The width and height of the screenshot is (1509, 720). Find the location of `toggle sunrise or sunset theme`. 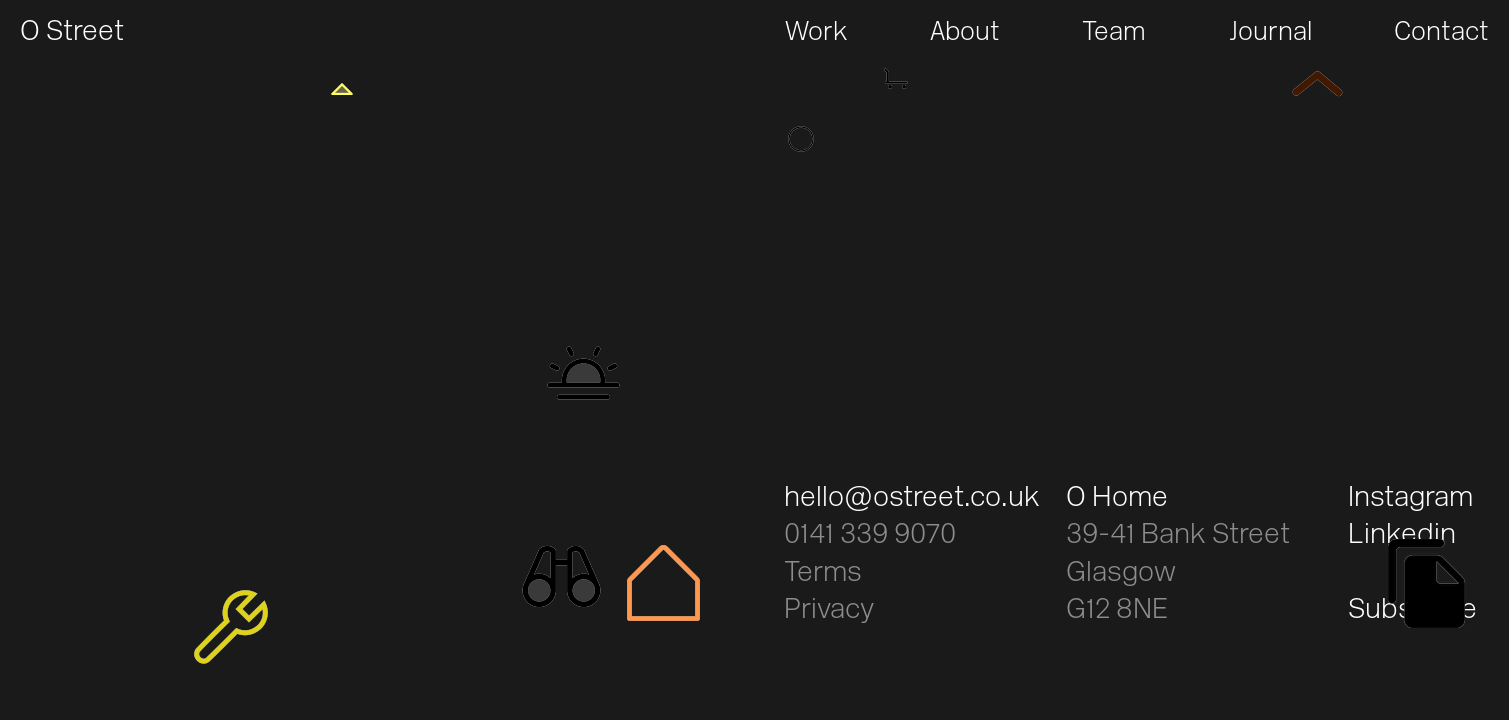

toggle sunrise or sunset theme is located at coordinates (583, 375).